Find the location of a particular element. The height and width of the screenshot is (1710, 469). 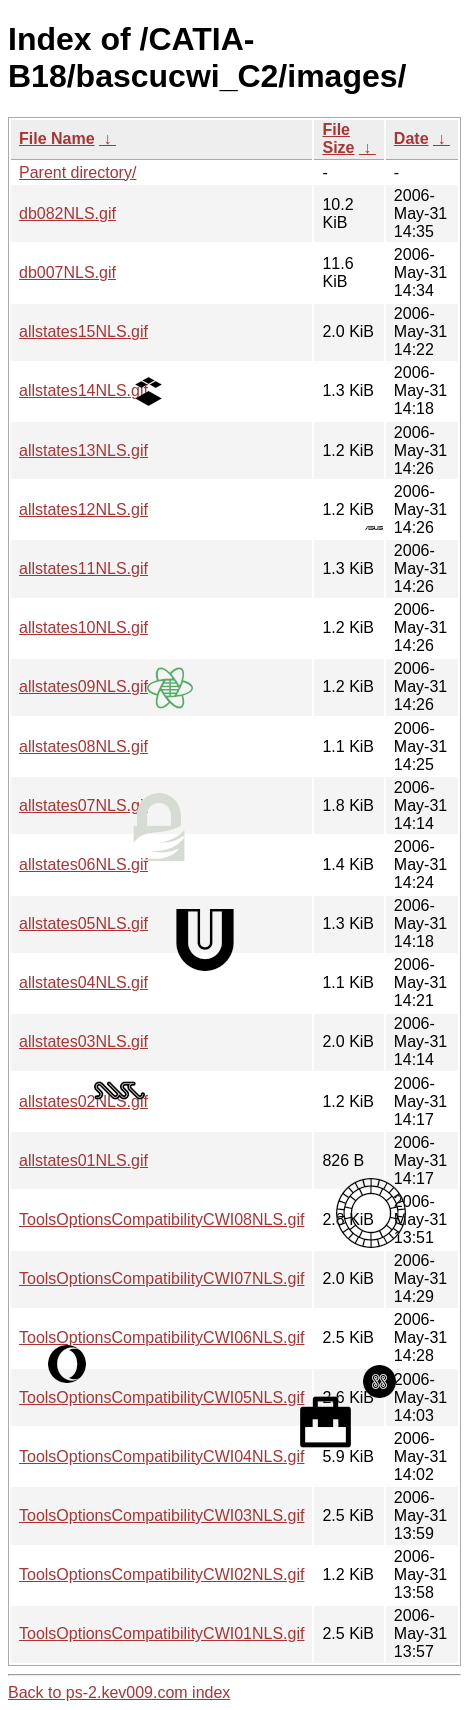

access work or business documents is located at coordinates (325, 1424).